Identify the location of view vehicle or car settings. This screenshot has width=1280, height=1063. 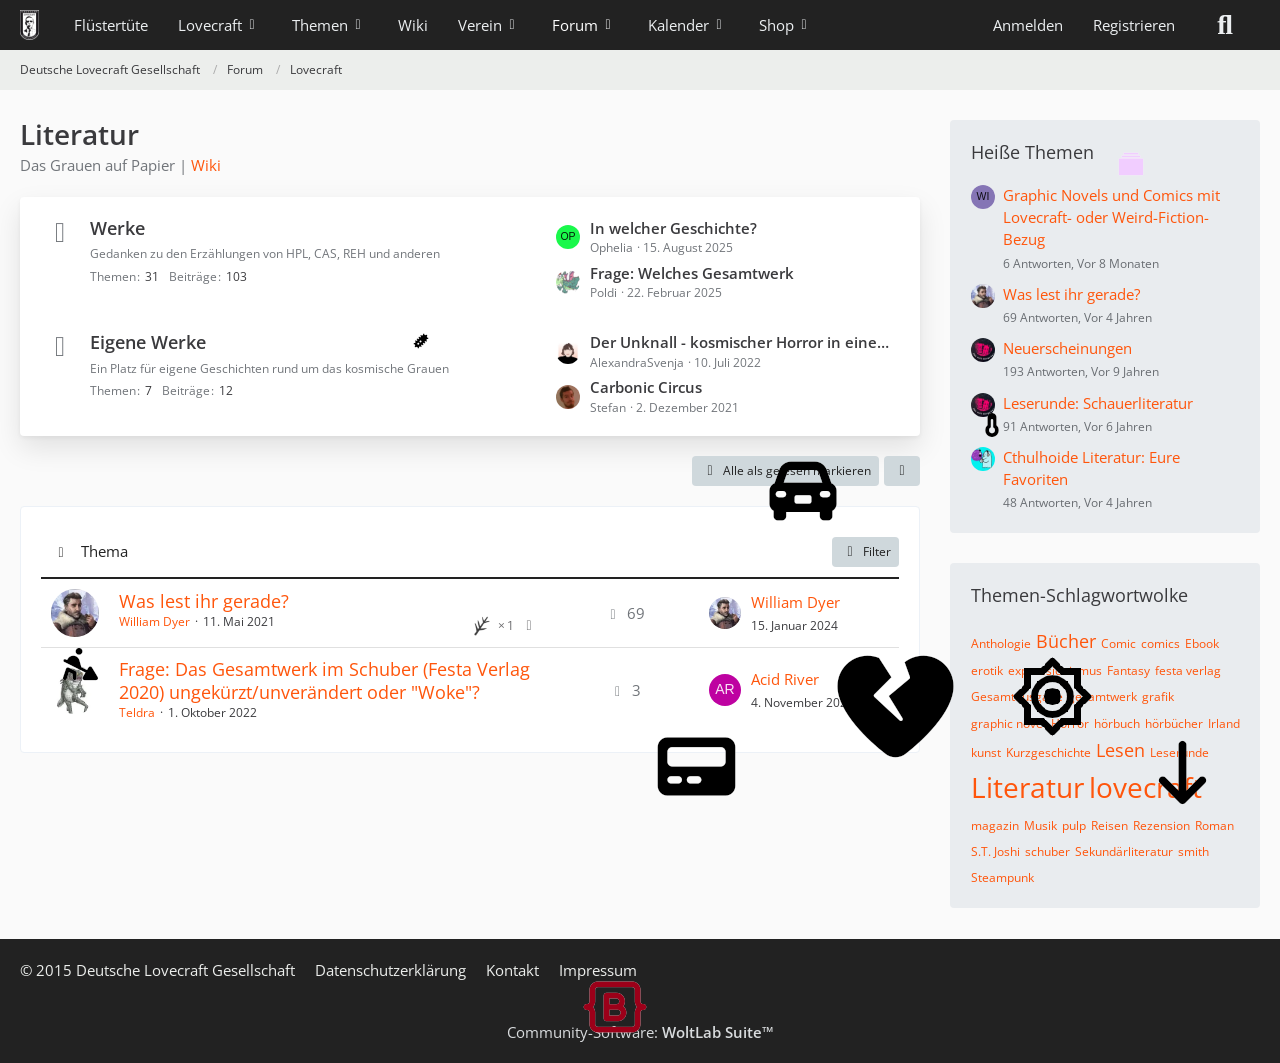
(803, 491).